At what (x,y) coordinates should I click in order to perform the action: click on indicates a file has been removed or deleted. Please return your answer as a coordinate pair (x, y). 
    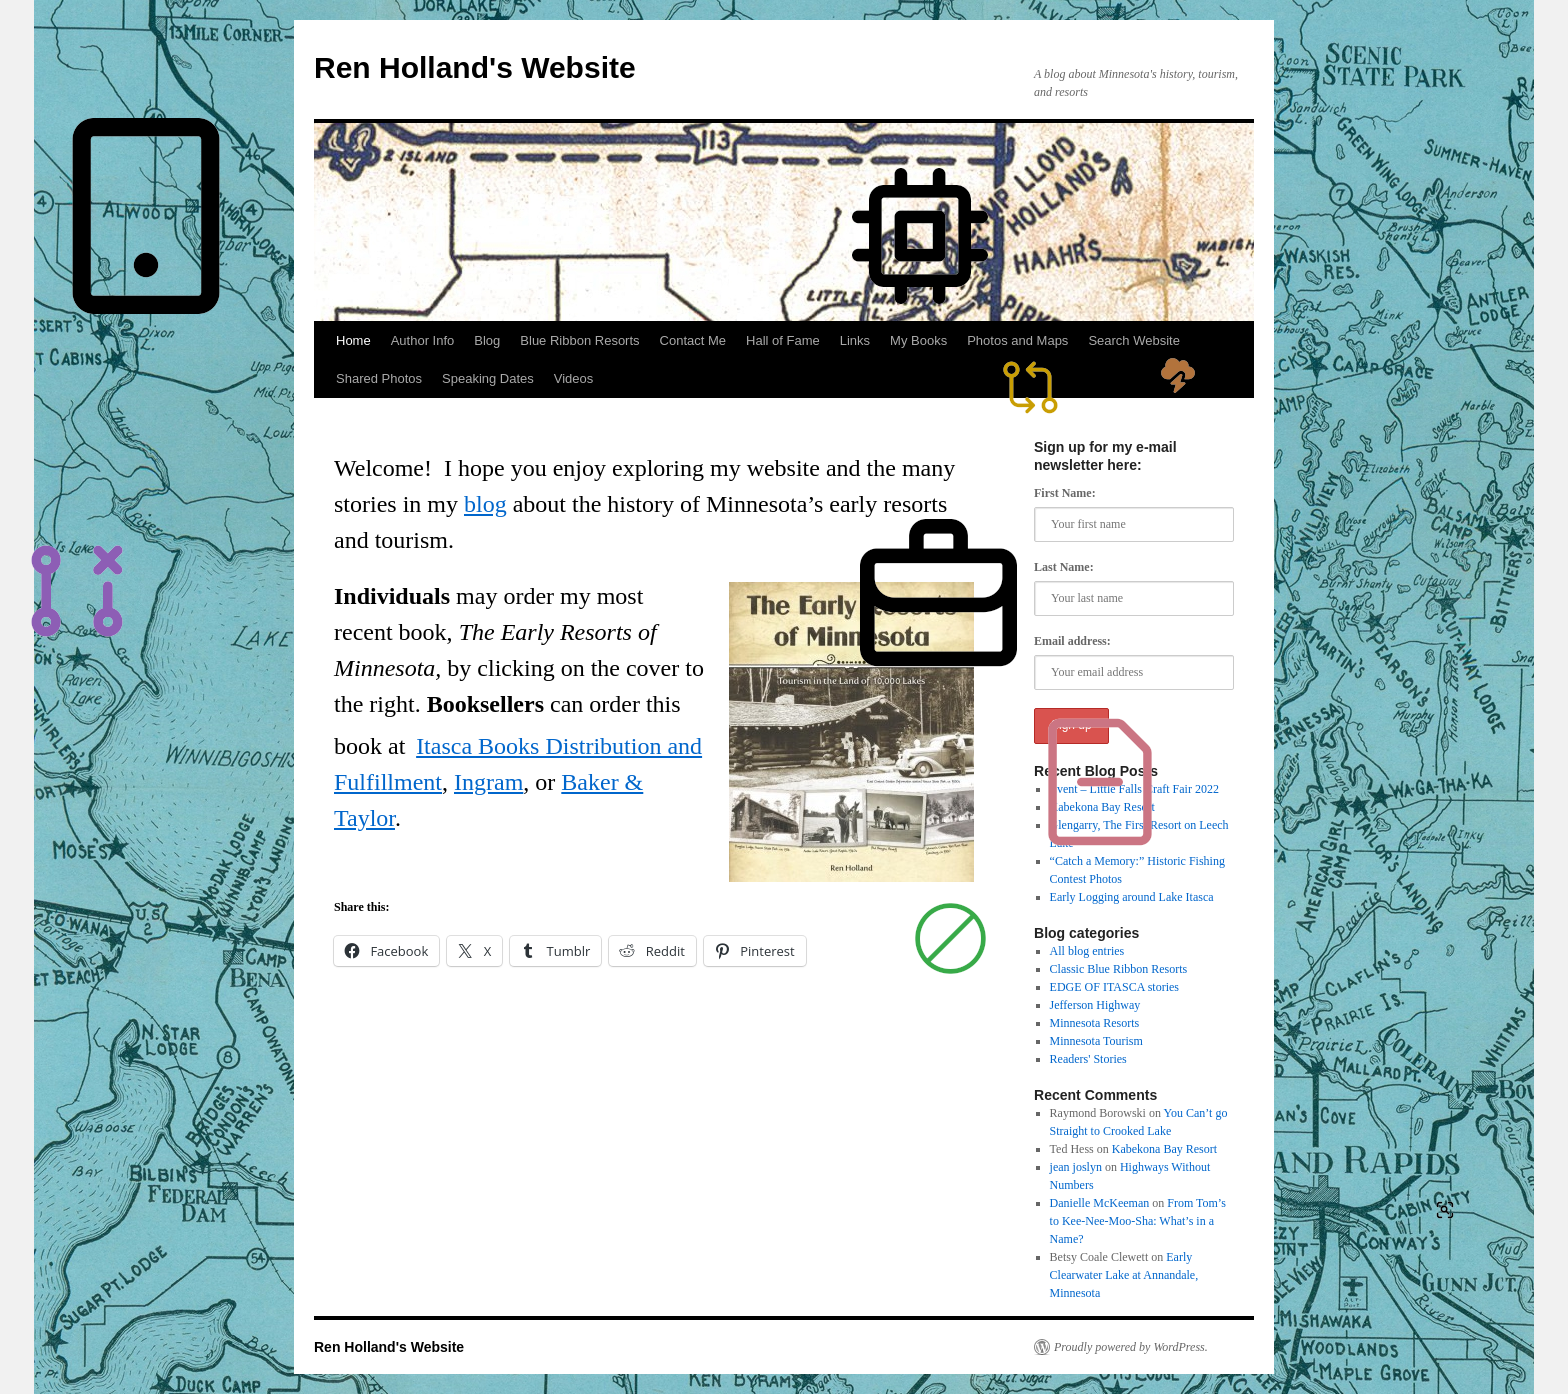
    Looking at the image, I should click on (1100, 782).